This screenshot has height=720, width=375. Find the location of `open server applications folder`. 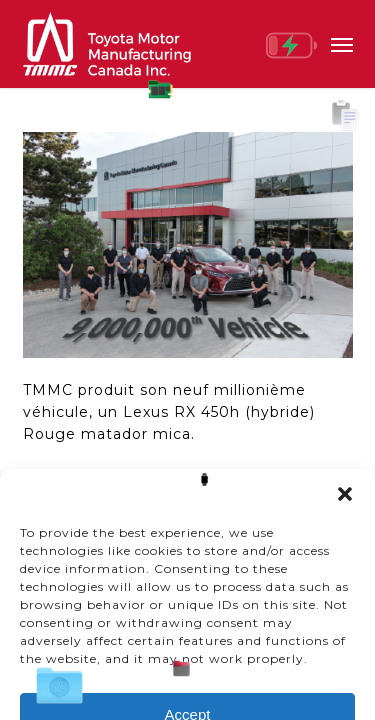

open server applications folder is located at coordinates (59, 685).